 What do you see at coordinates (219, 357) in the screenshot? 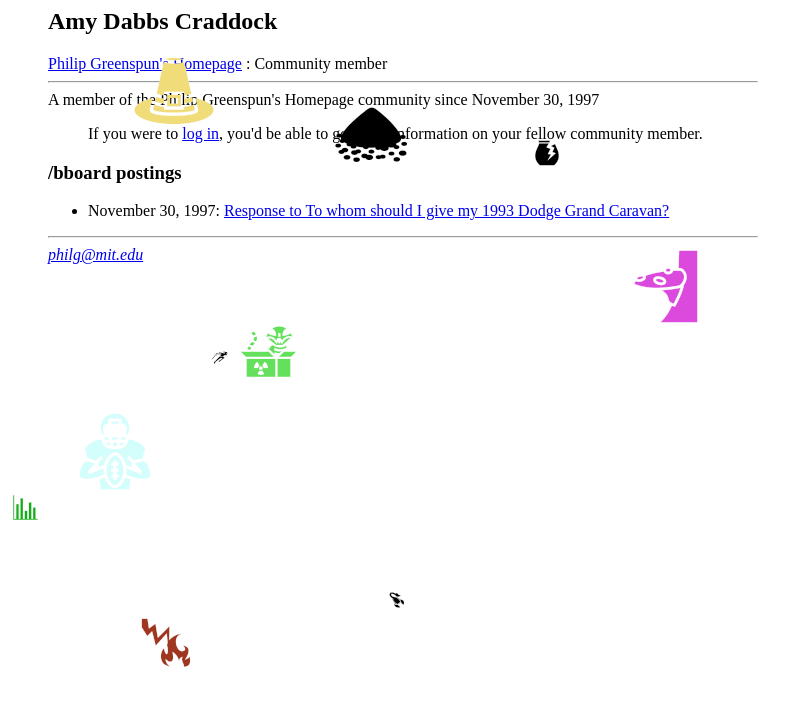
I see `indicates a speed or agility-based game mode` at bounding box center [219, 357].